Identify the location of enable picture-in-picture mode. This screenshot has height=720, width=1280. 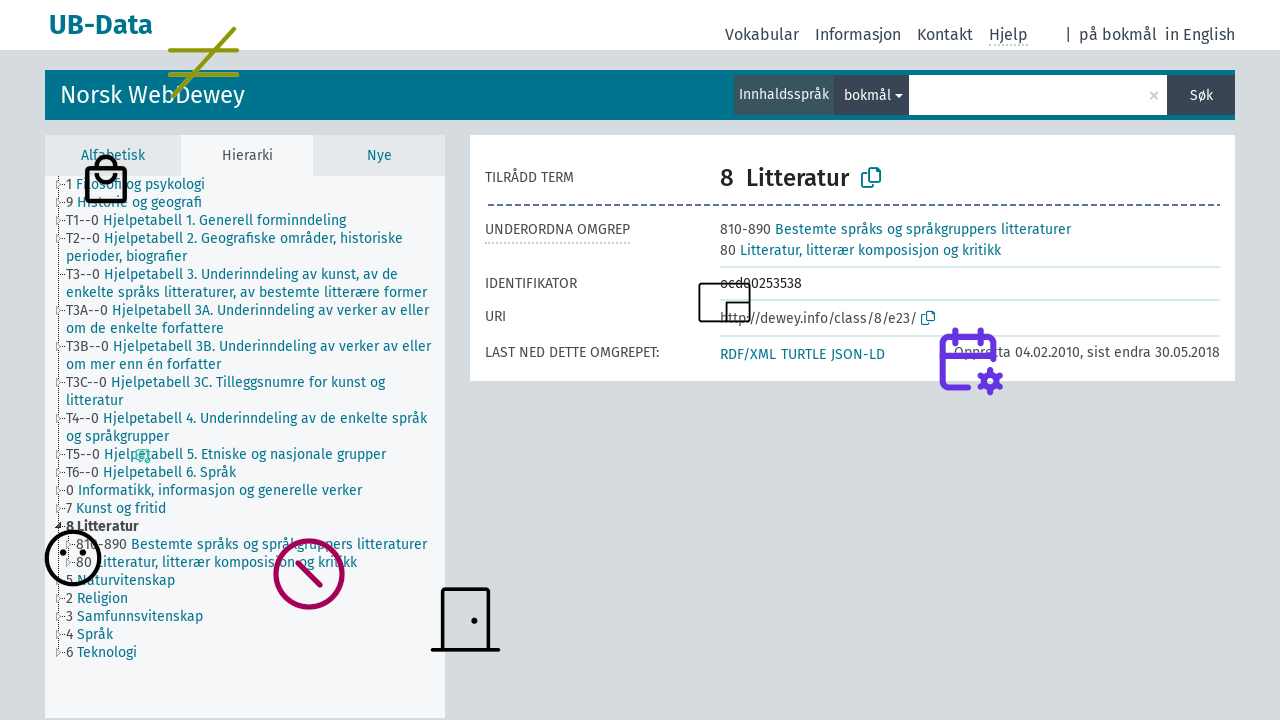
(724, 302).